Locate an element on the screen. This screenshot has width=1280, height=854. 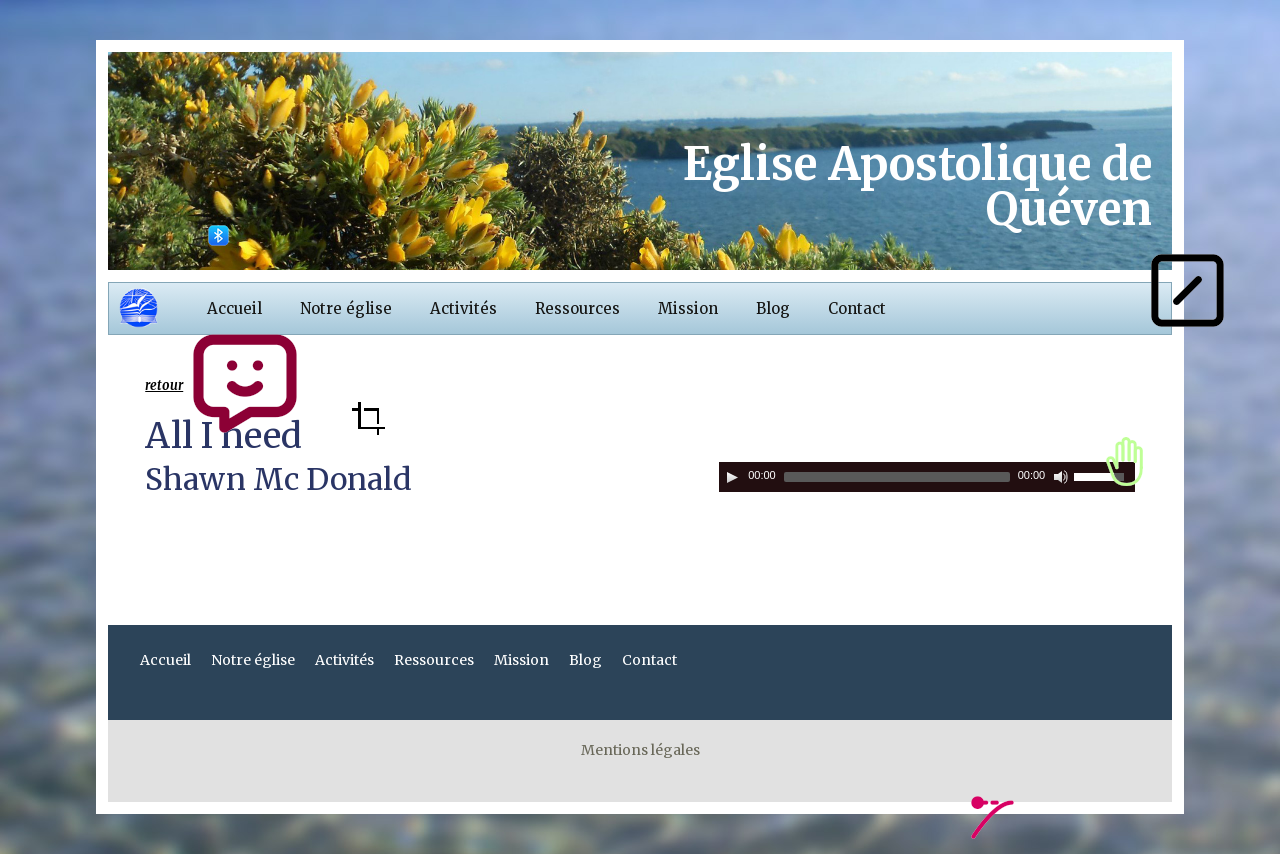
toggle bluetooth on or off is located at coordinates (218, 235).